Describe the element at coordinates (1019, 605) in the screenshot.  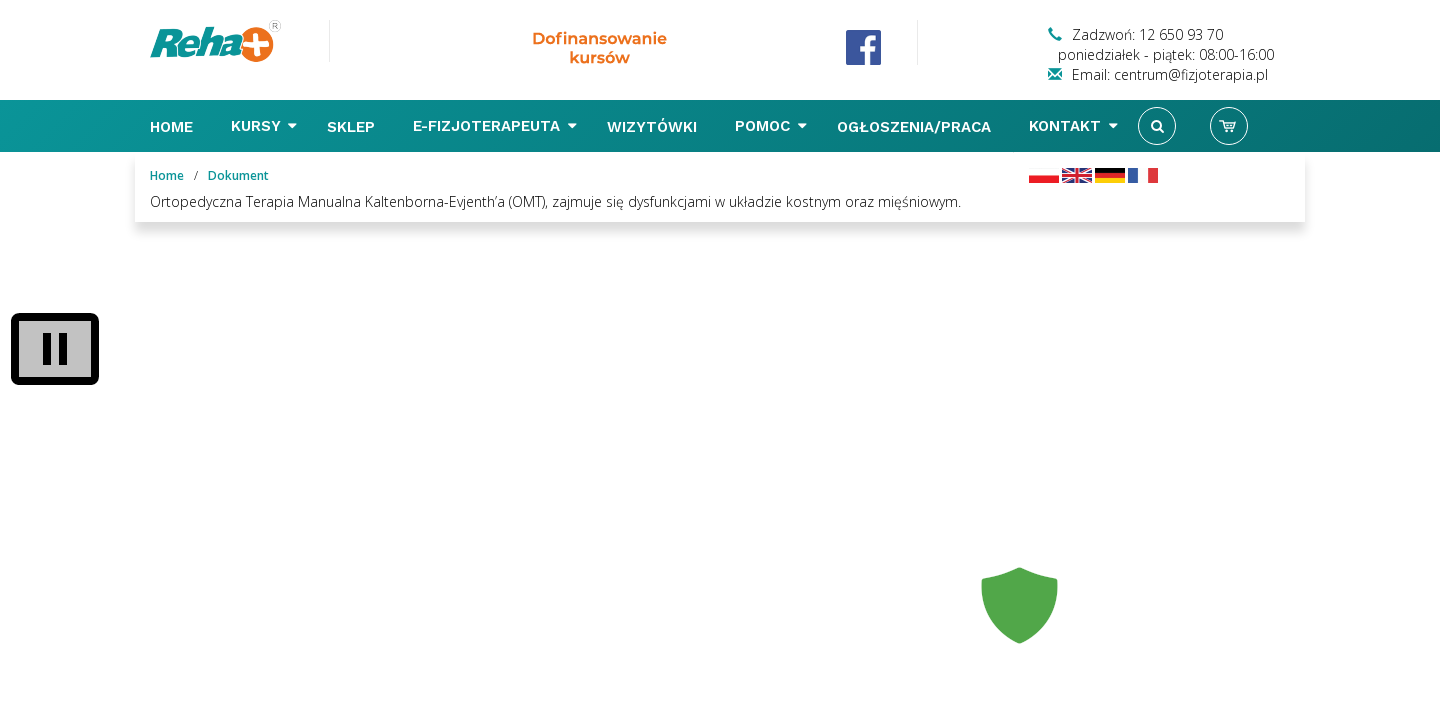
I see `access security settings` at that location.